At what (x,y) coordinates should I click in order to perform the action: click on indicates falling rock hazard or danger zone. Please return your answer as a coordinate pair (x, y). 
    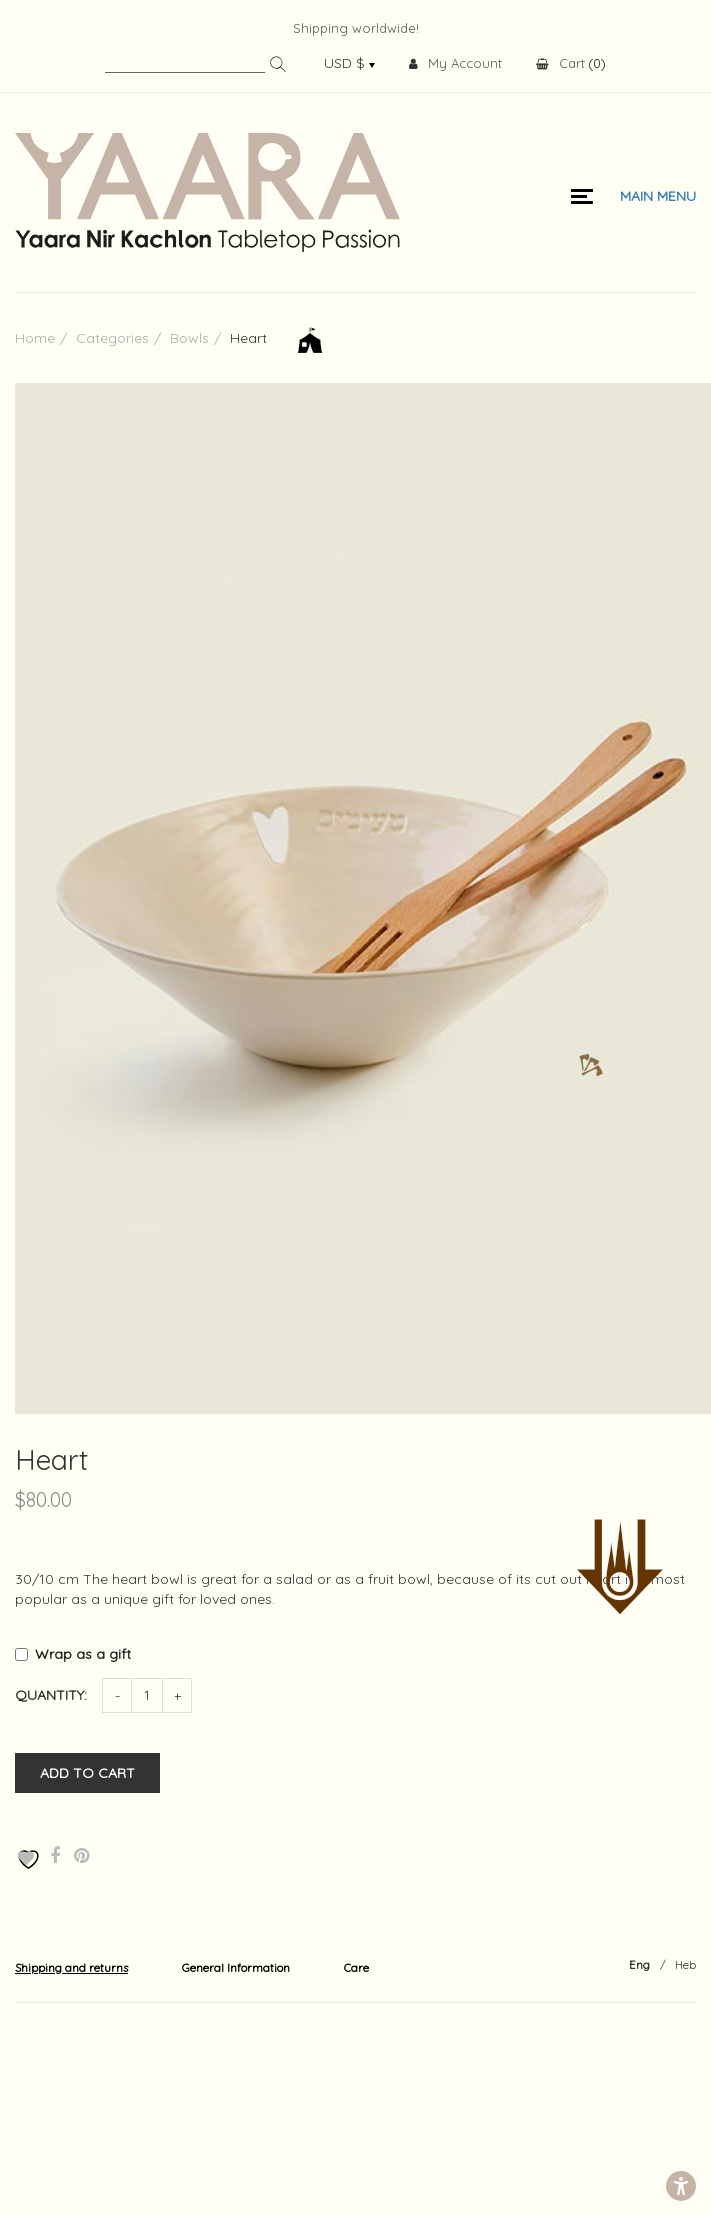
    Looking at the image, I should click on (620, 1567).